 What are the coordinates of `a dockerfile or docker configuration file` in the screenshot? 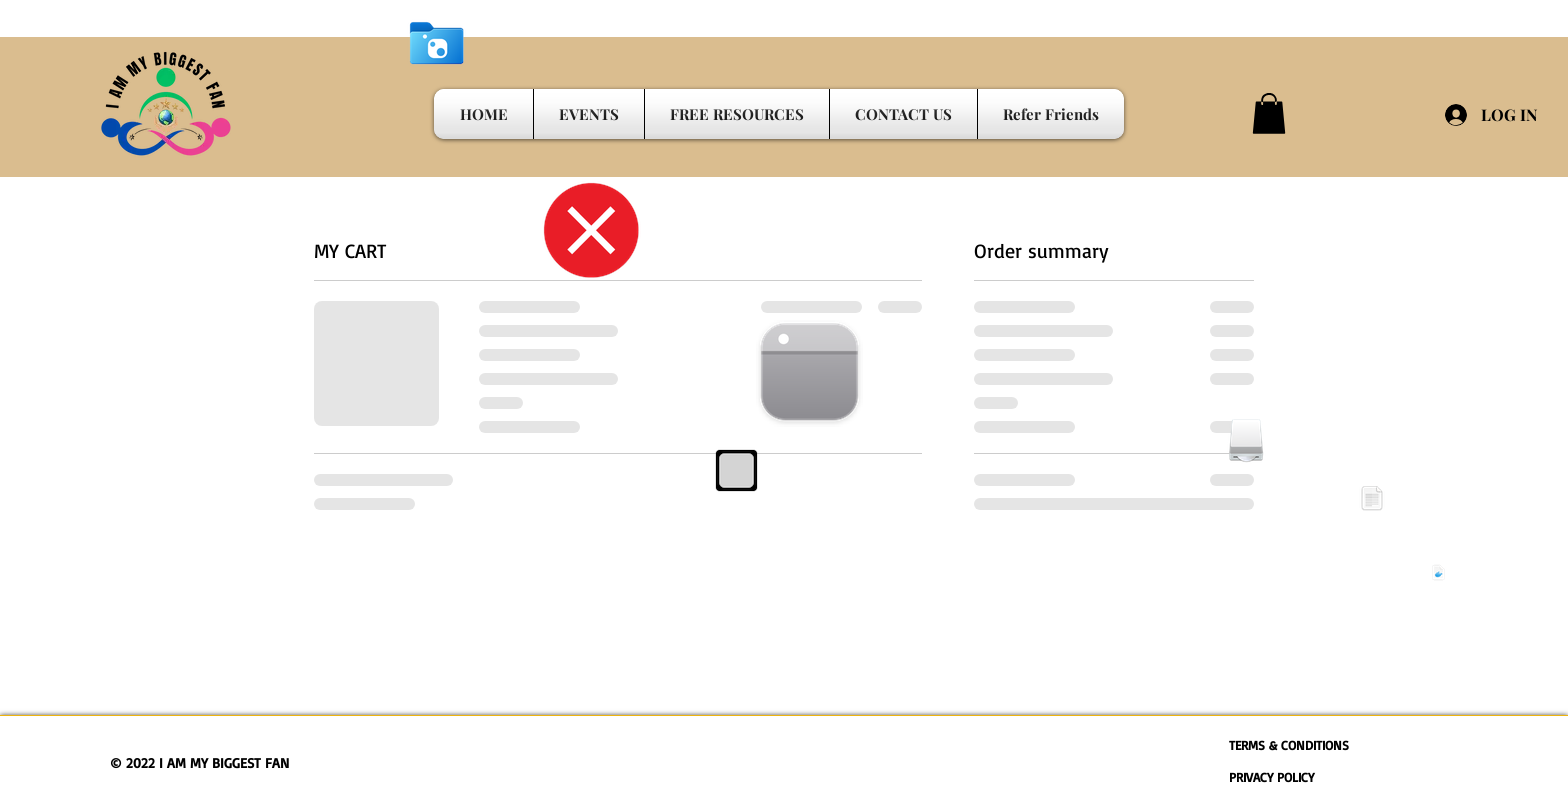 It's located at (1438, 572).